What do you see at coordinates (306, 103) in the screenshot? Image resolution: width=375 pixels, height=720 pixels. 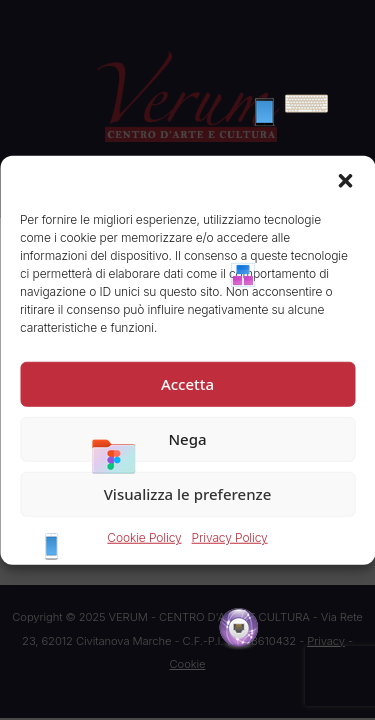 I see `connect a bluetooth keyboard` at bounding box center [306, 103].